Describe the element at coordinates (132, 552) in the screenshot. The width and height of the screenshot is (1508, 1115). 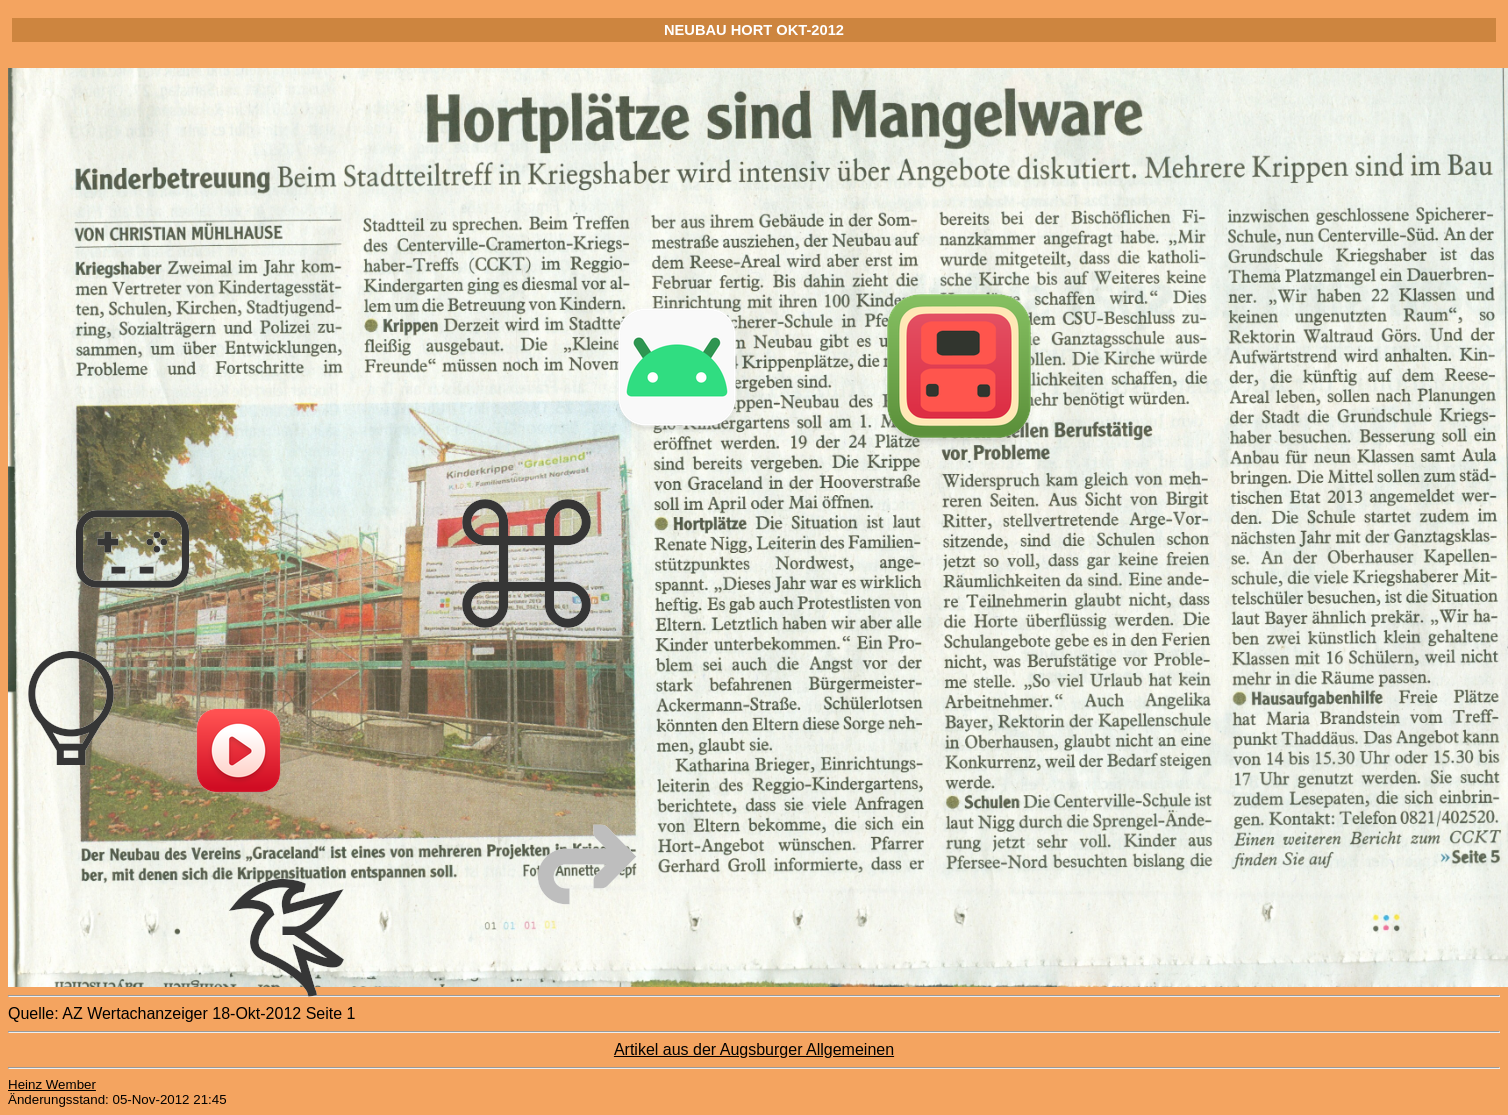
I see `connect a game controller` at that location.